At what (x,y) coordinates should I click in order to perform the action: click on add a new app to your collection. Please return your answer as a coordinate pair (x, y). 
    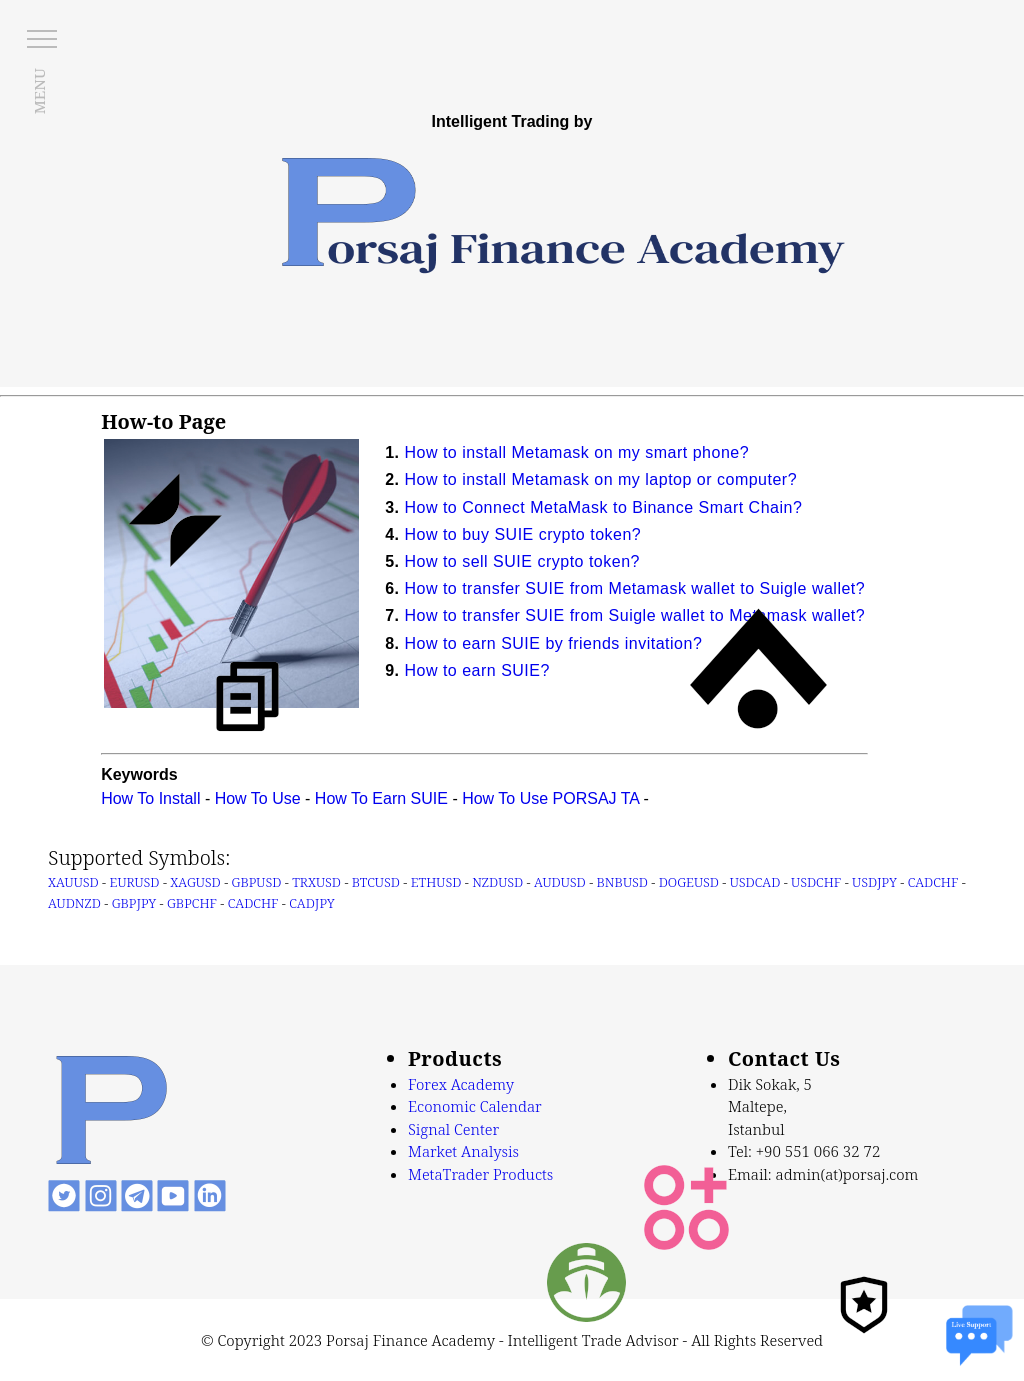
    Looking at the image, I should click on (686, 1207).